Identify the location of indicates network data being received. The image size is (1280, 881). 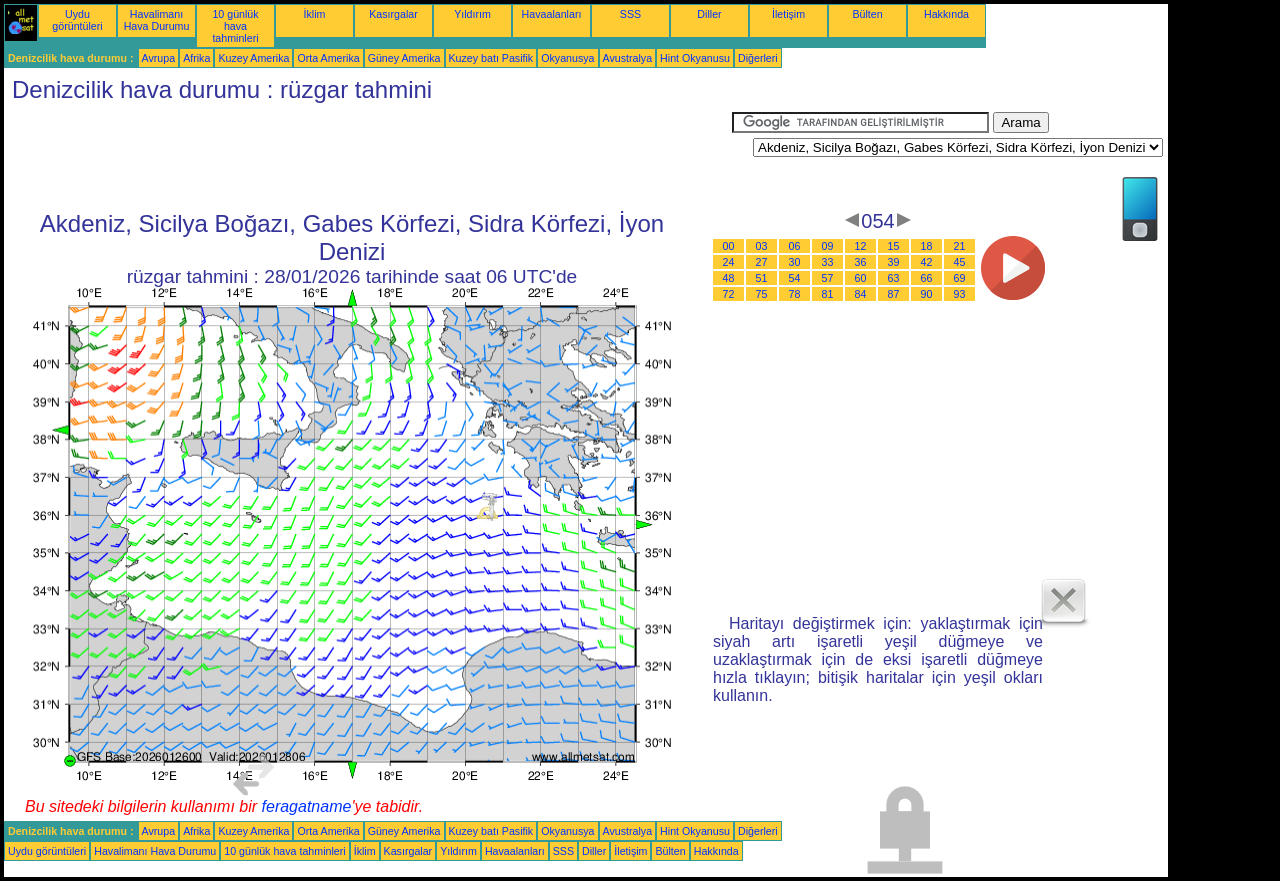
(253, 775).